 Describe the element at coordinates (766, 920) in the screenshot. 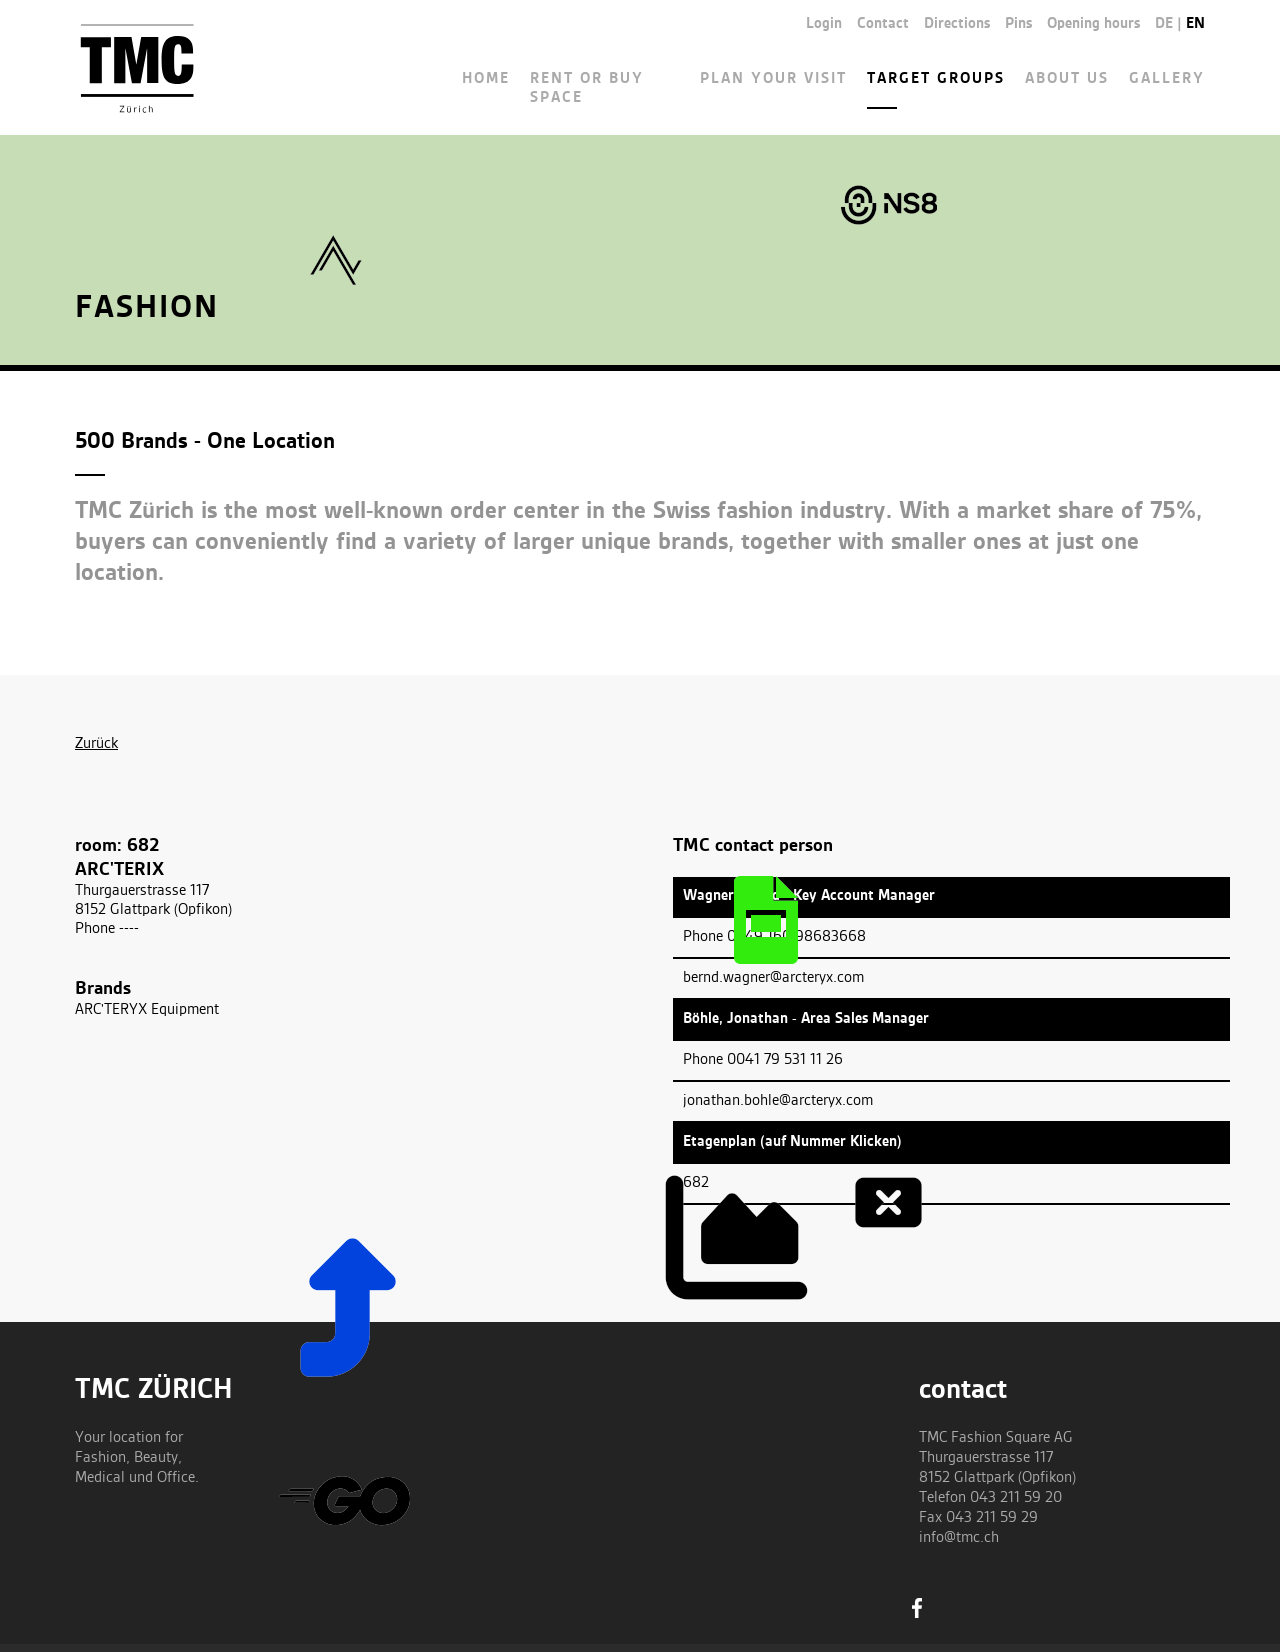

I see `open Google Slides` at that location.